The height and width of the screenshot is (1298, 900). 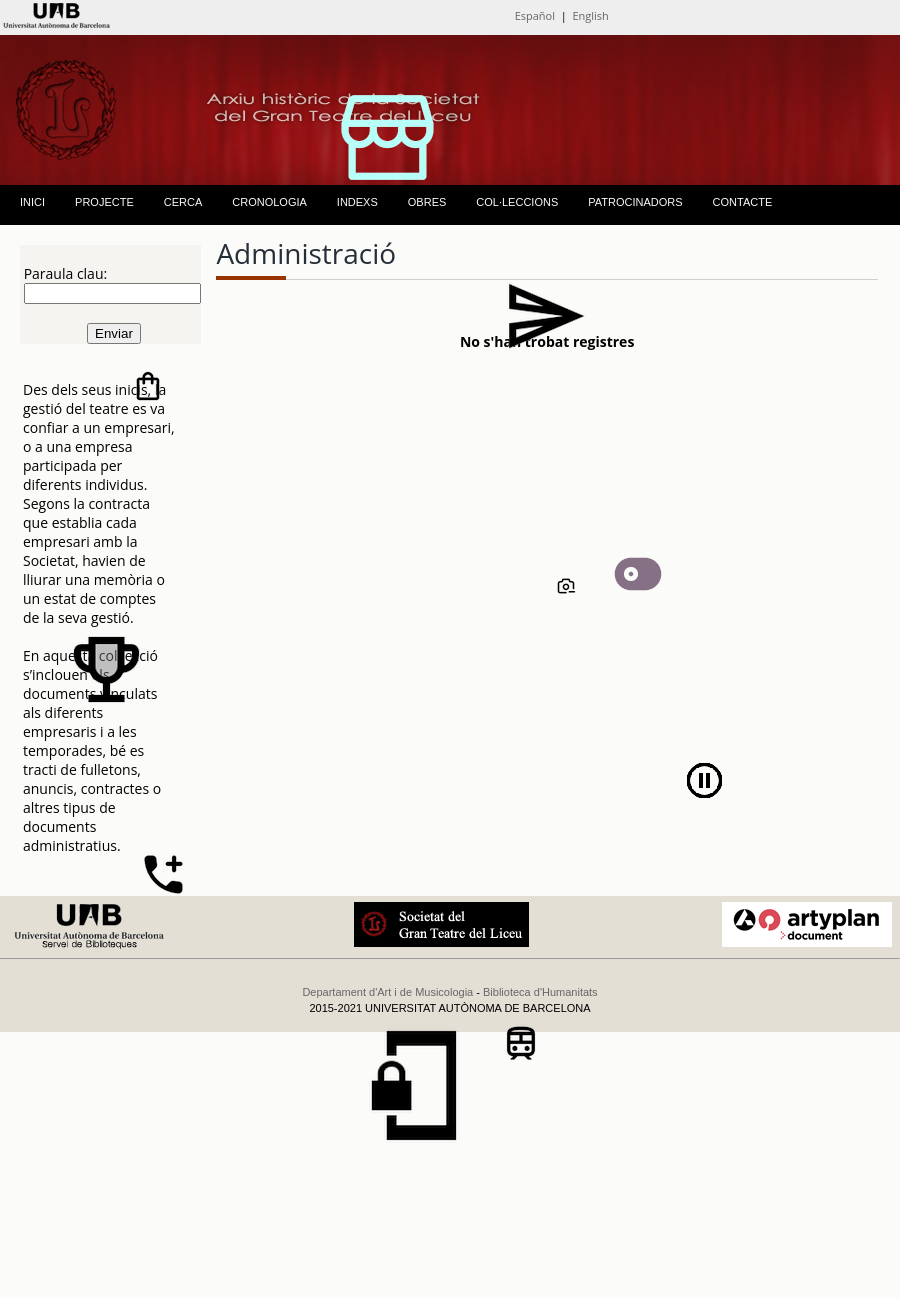 What do you see at coordinates (163, 874) in the screenshot?
I see `add a new contact to your phone` at bounding box center [163, 874].